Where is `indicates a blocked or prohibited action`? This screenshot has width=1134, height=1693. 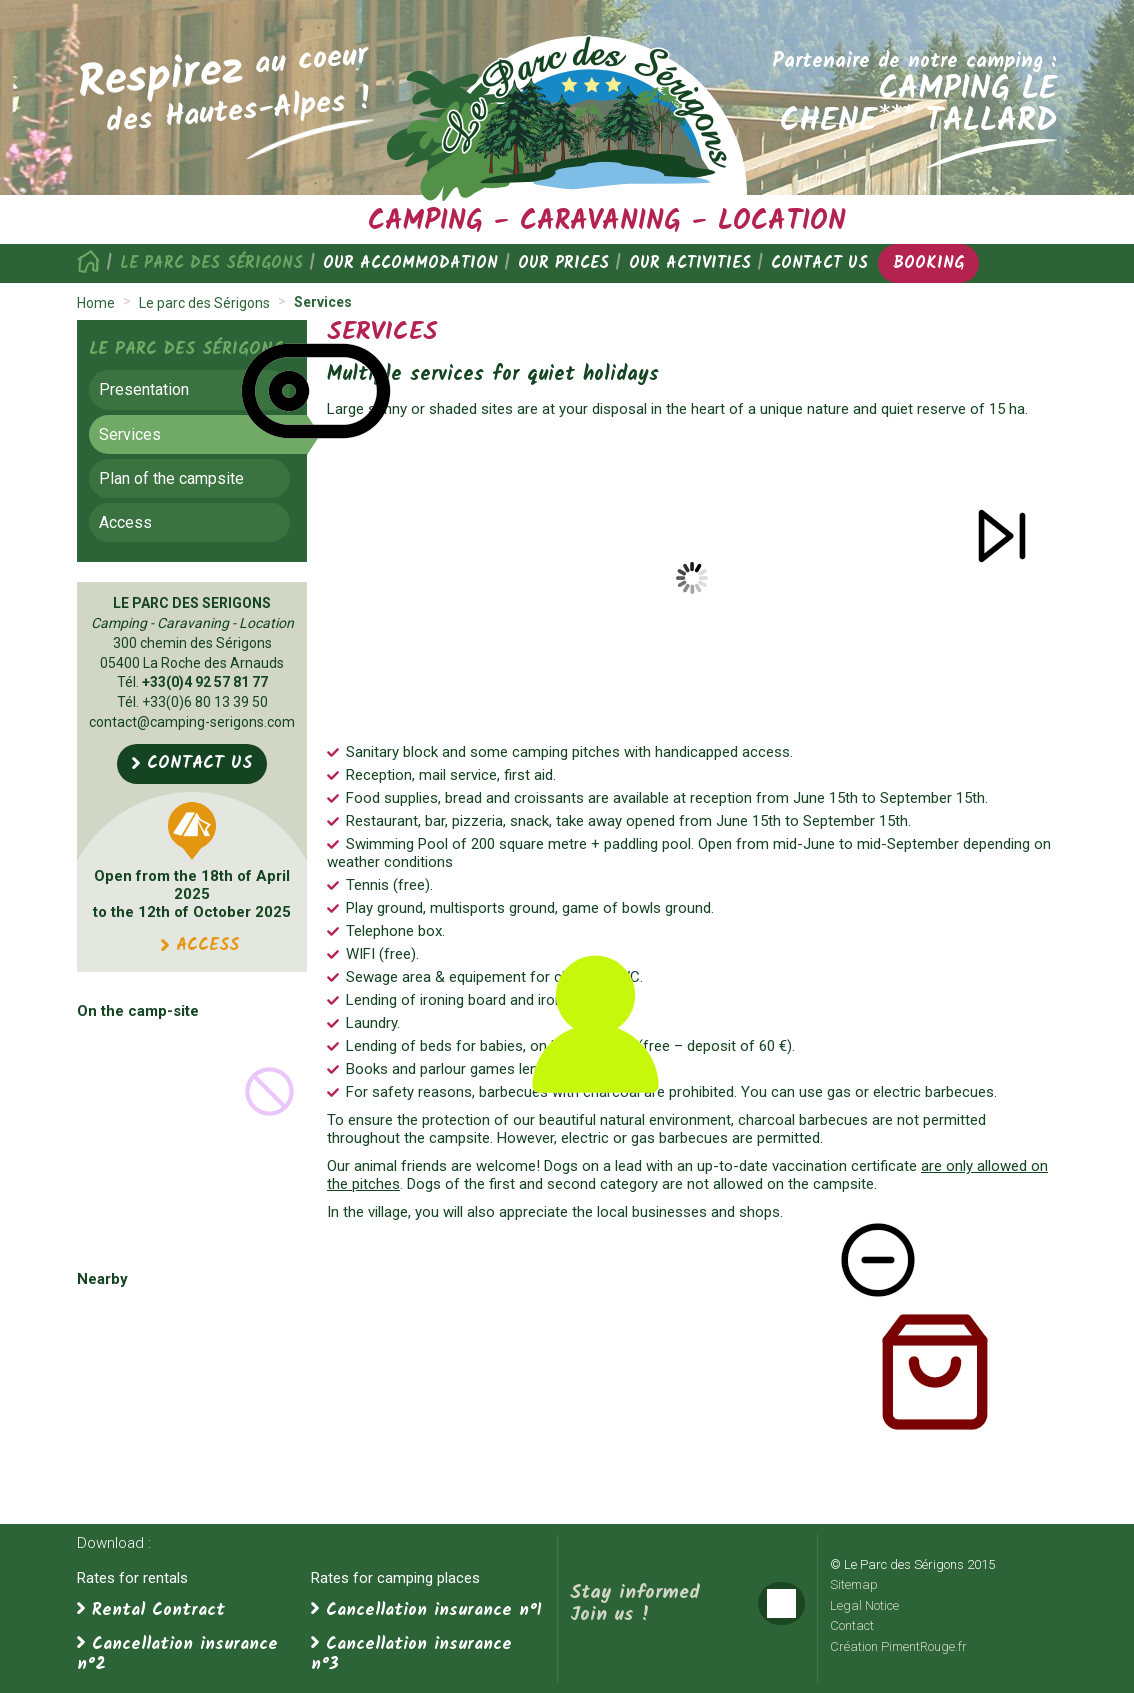
indicates a blocked or prohibited action is located at coordinates (269, 1091).